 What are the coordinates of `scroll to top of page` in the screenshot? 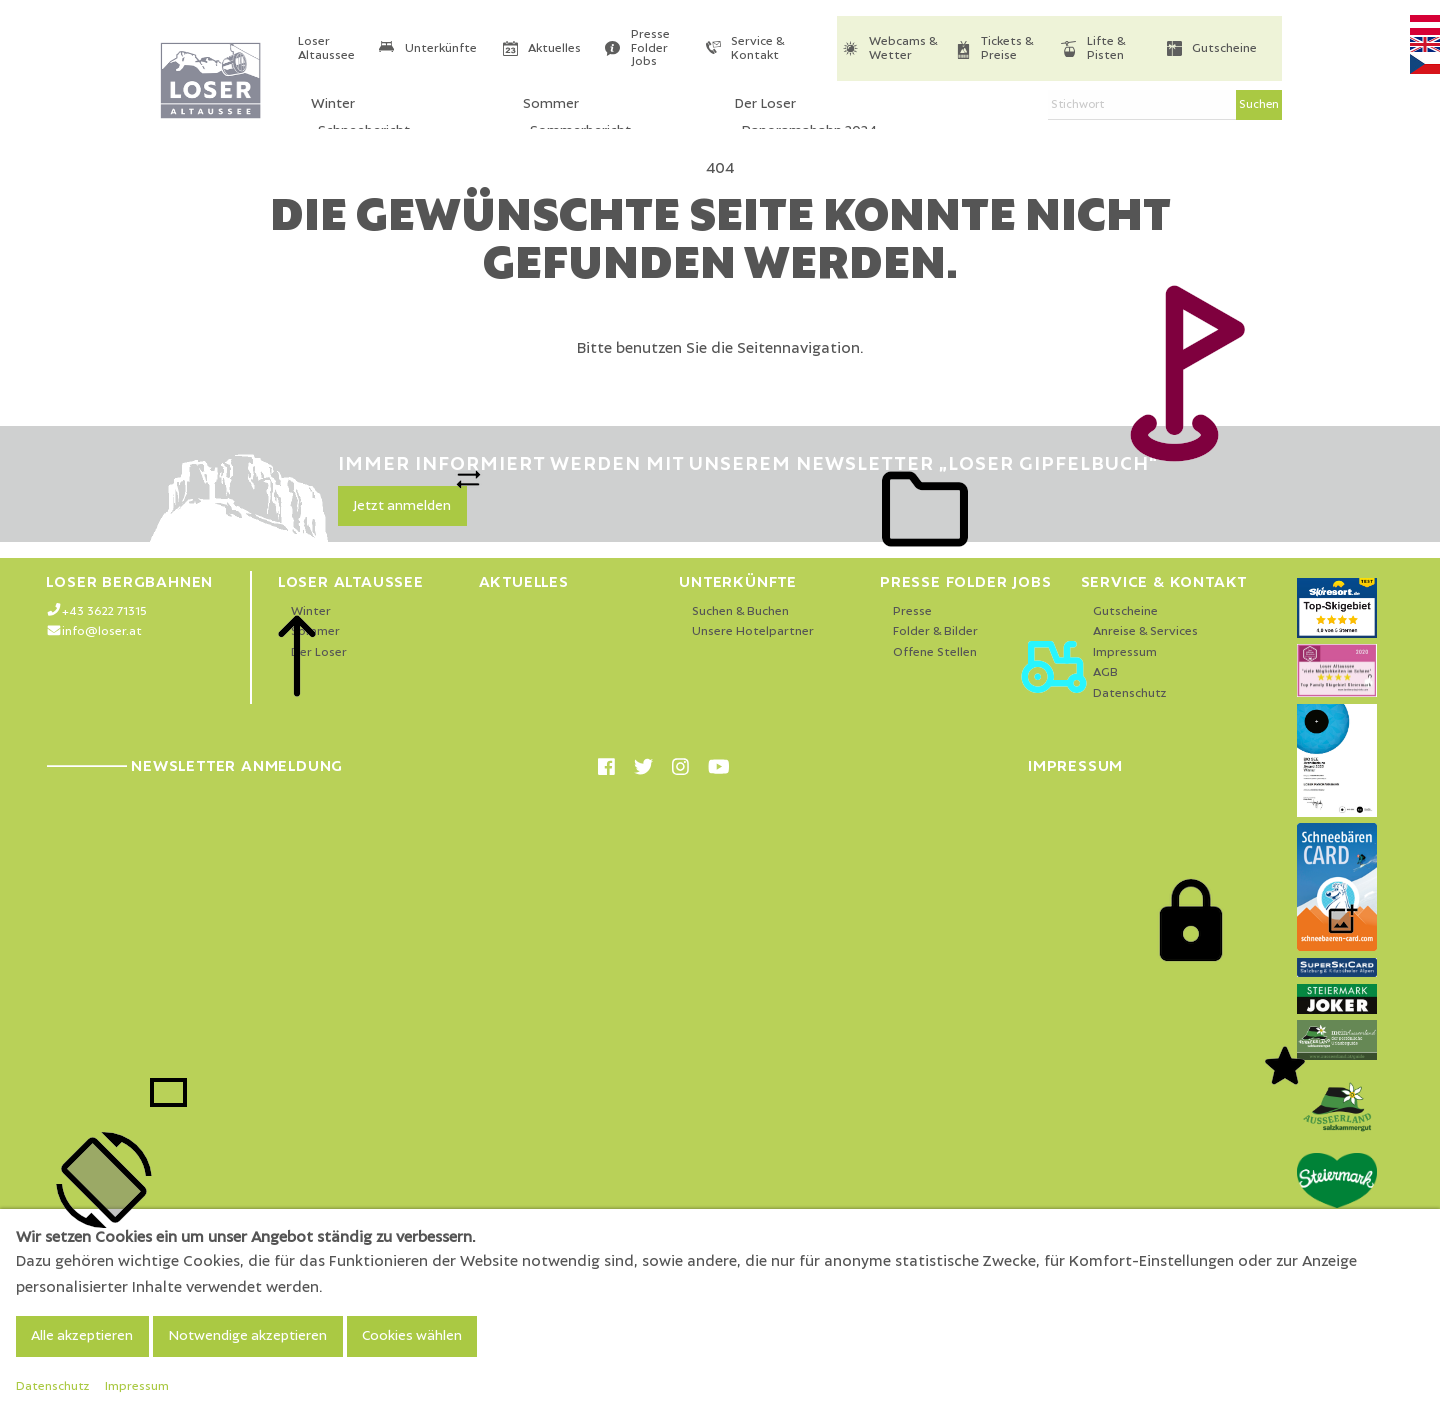 It's located at (297, 656).